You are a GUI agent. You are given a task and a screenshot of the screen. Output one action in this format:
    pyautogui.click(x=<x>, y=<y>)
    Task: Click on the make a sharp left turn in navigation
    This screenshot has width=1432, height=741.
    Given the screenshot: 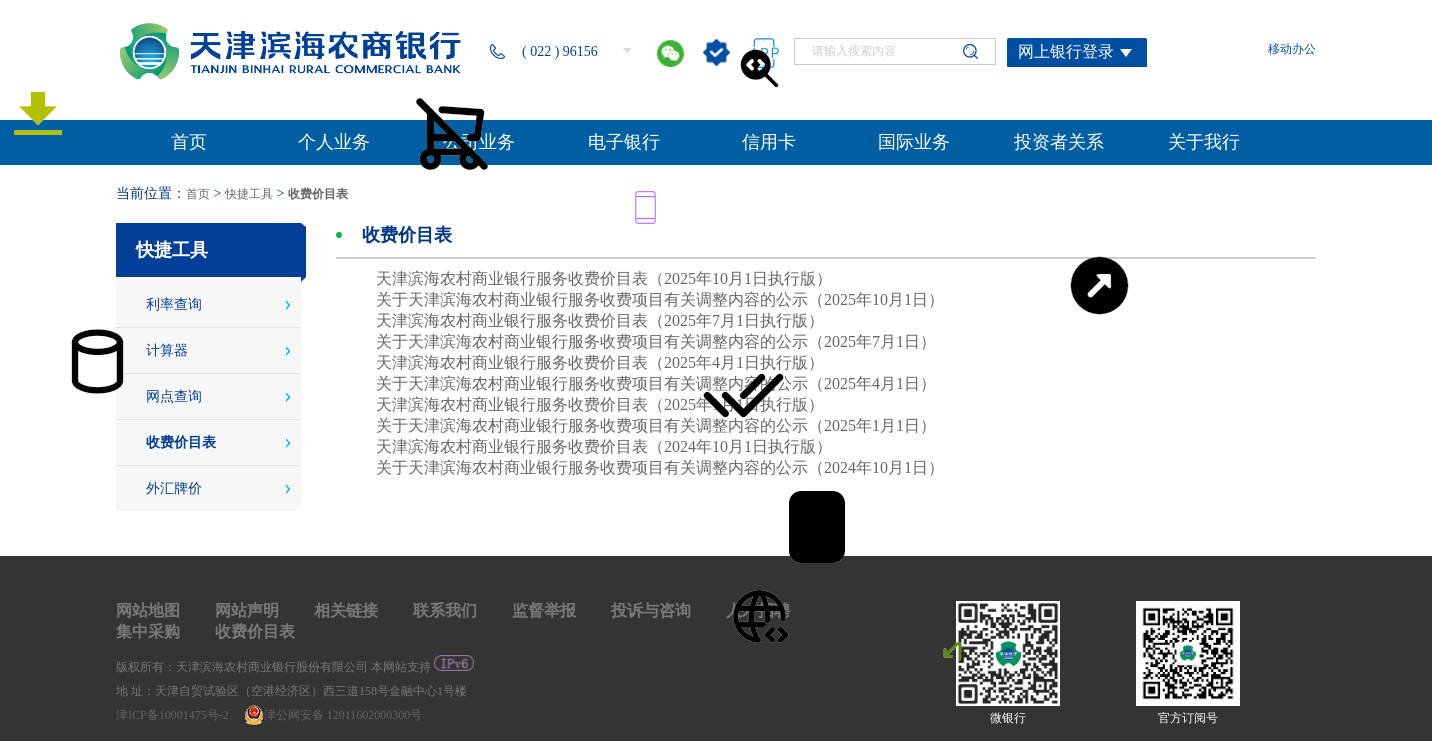 What is the action you would take?
    pyautogui.click(x=953, y=651)
    